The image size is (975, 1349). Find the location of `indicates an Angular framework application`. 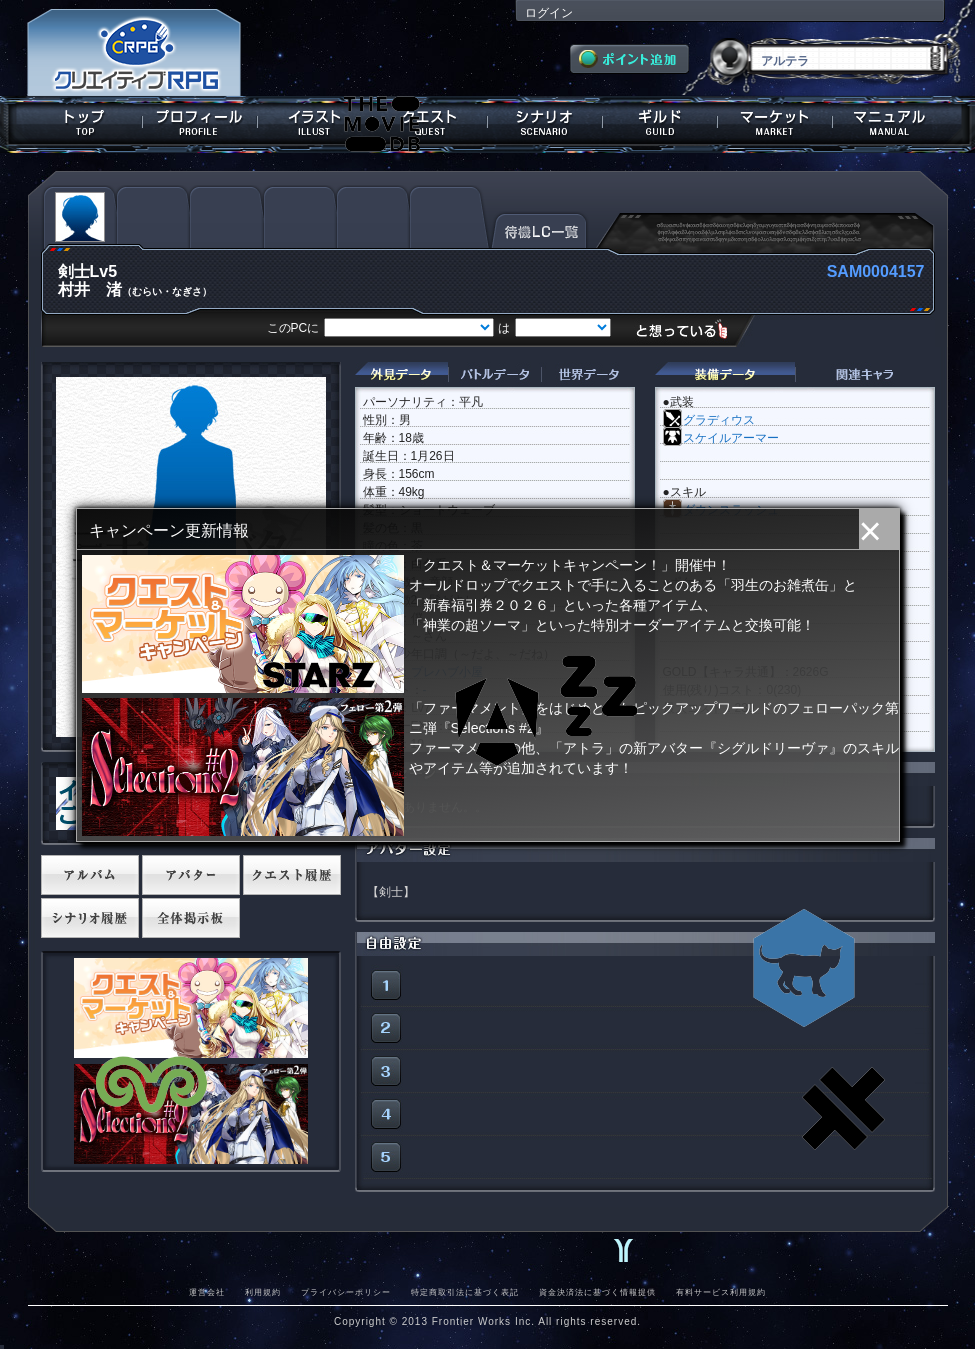

indicates an Angular framework application is located at coordinates (497, 722).